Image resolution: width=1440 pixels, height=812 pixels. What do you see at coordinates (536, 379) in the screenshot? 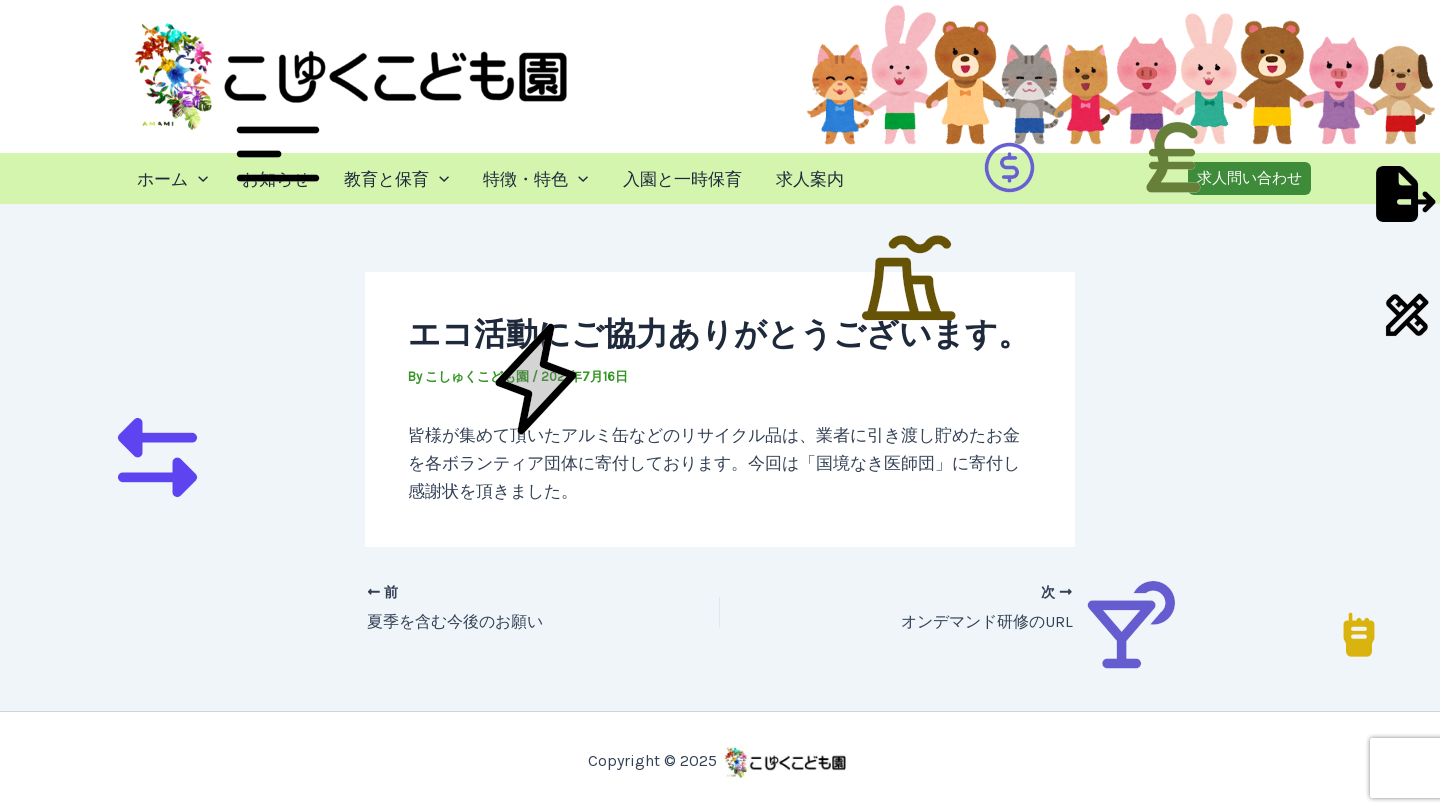
I see `quick actions or shortcuts` at bounding box center [536, 379].